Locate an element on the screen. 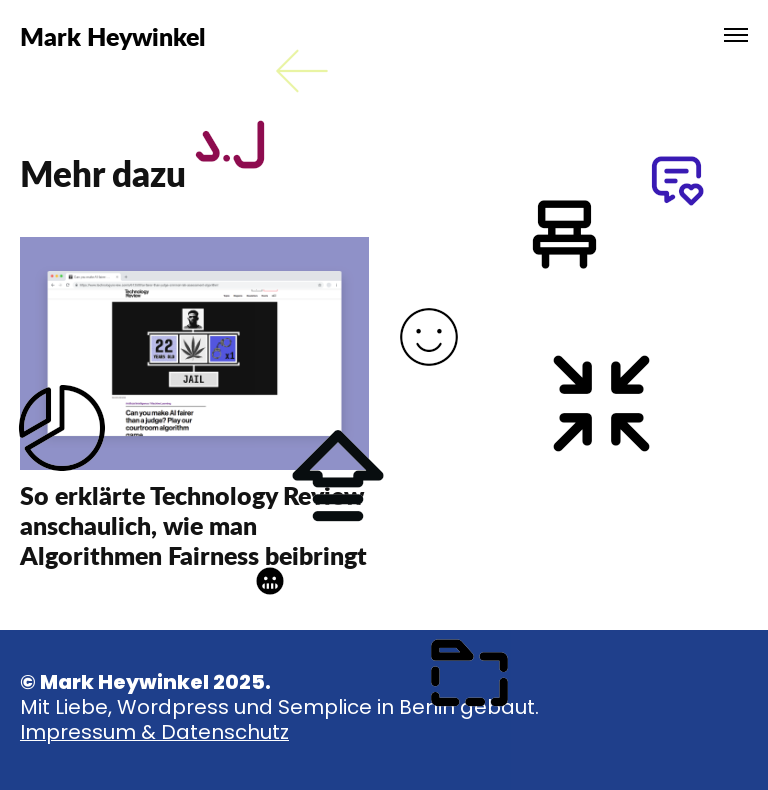 The image size is (768, 790). go back to the previous screen is located at coordinates (302, 71).